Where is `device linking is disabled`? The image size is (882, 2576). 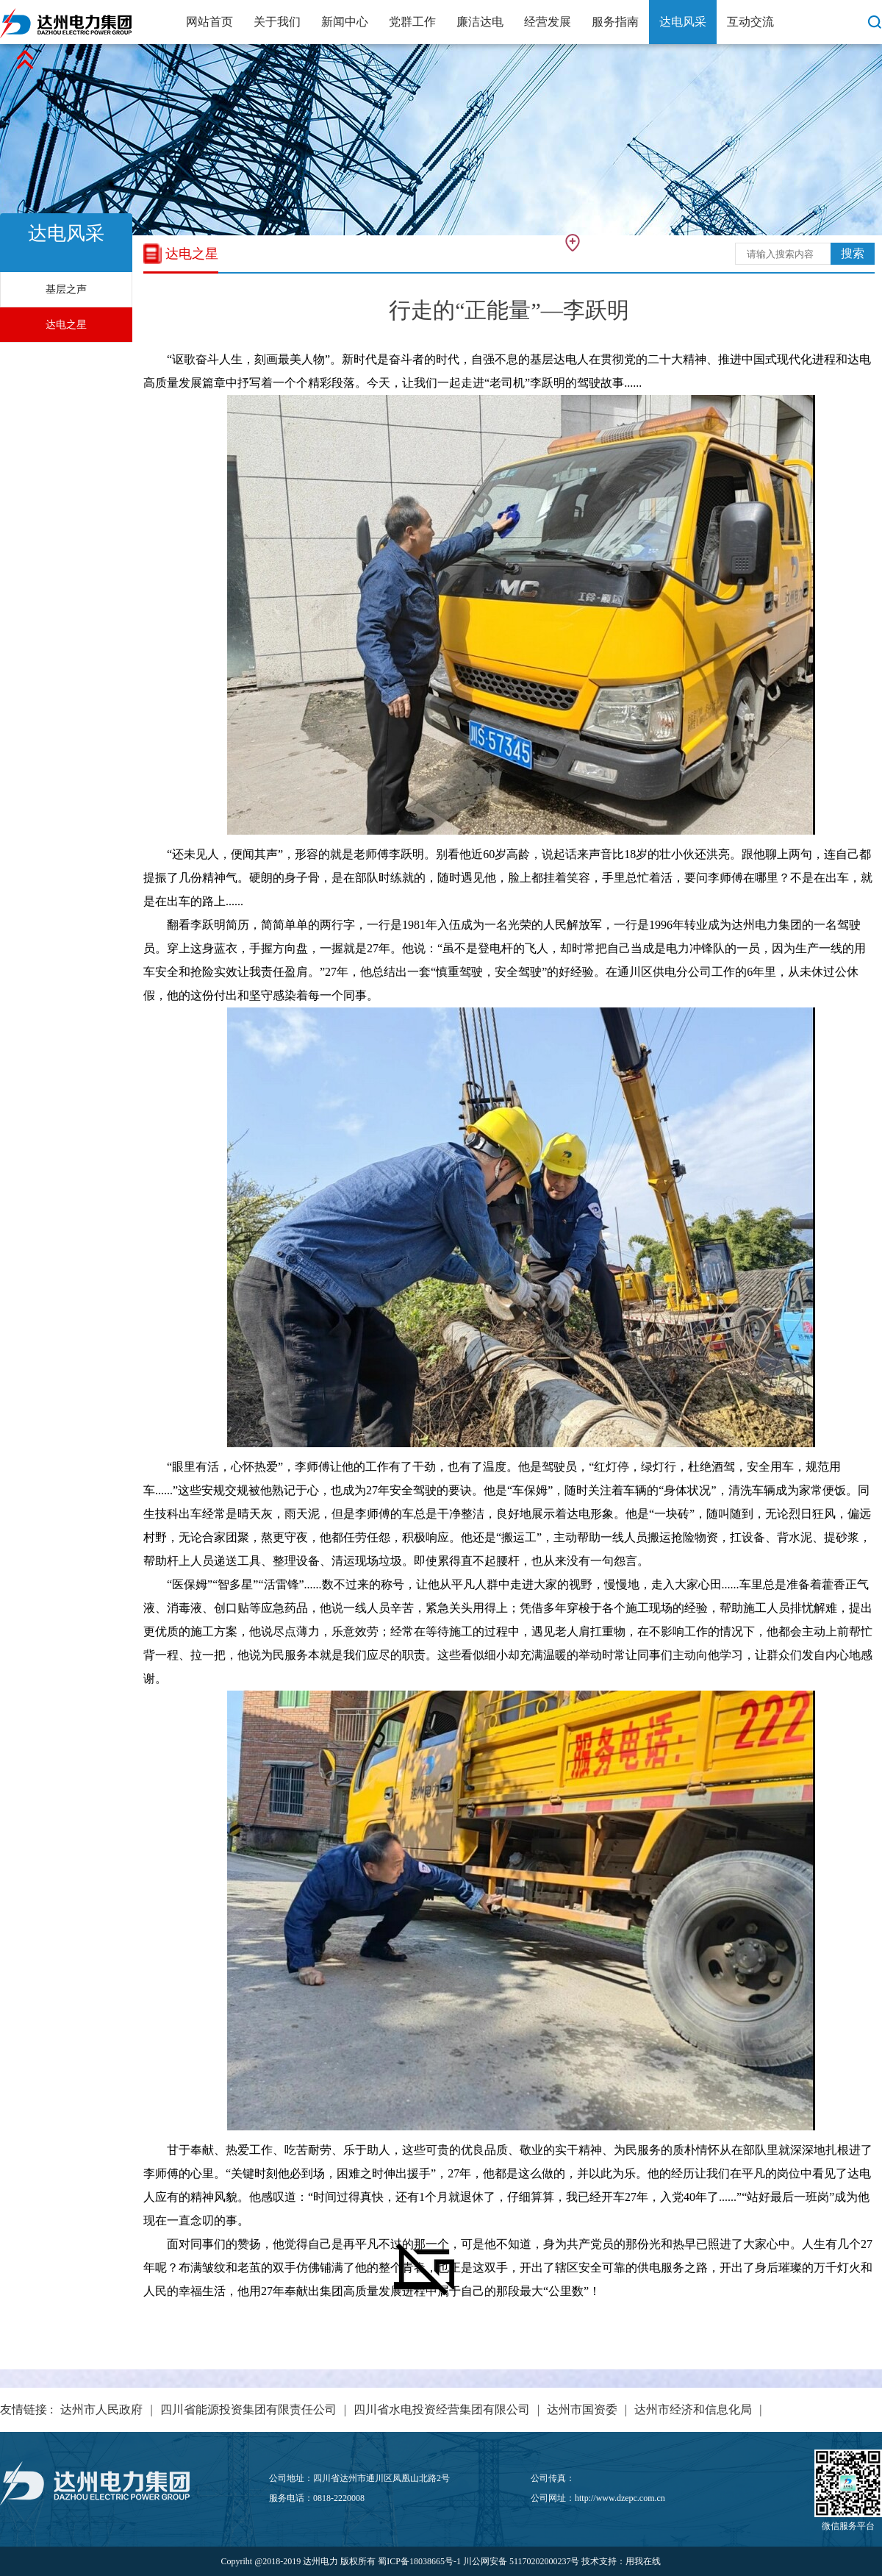 device linking is disabled is located at coordinates (424, 2269).